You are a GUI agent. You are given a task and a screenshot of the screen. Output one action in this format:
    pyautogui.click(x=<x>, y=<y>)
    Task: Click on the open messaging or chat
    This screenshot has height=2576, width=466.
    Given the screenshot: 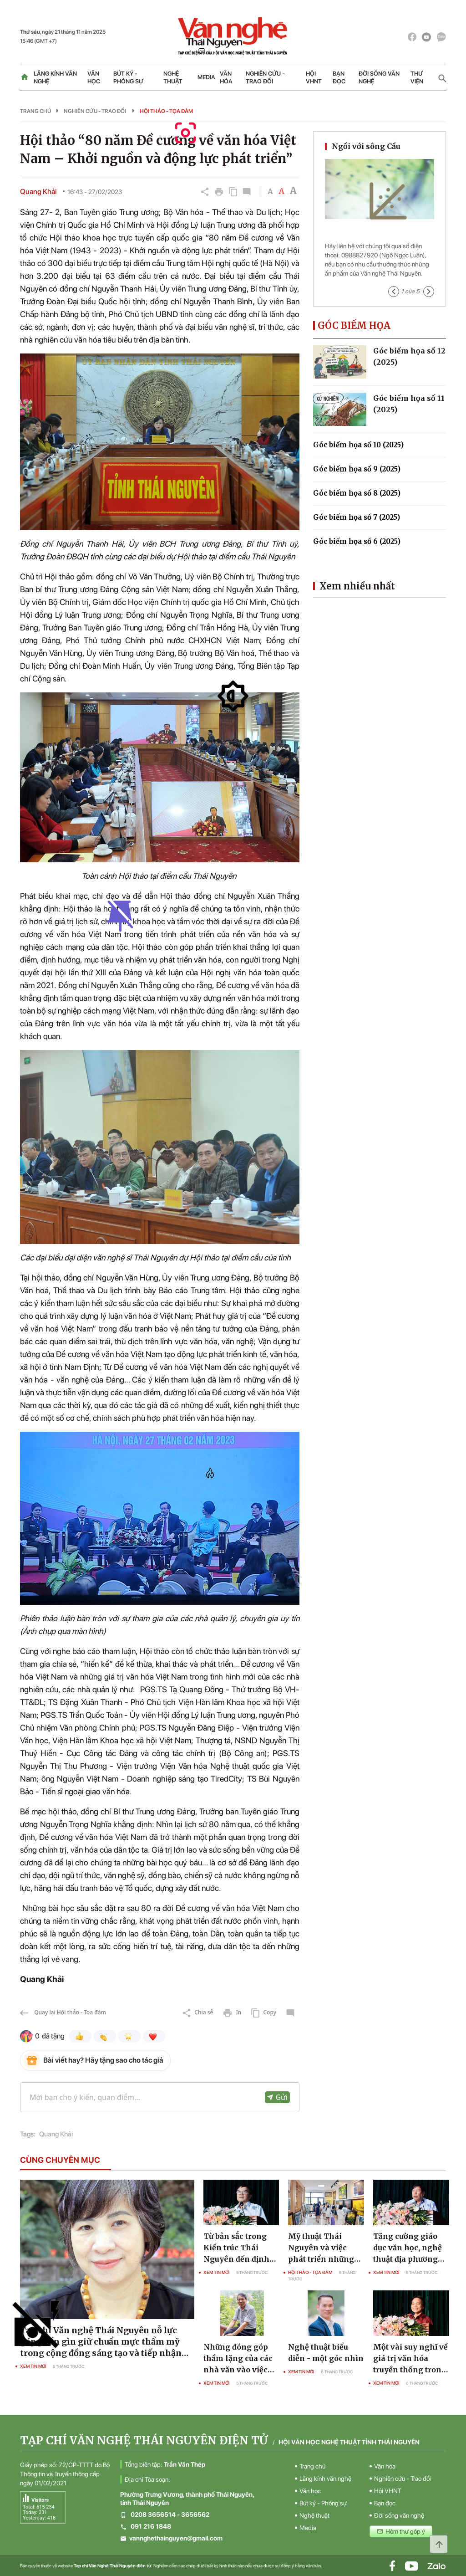 What is the action you would take?
    pyautogui.click(x=202, y=51)
    